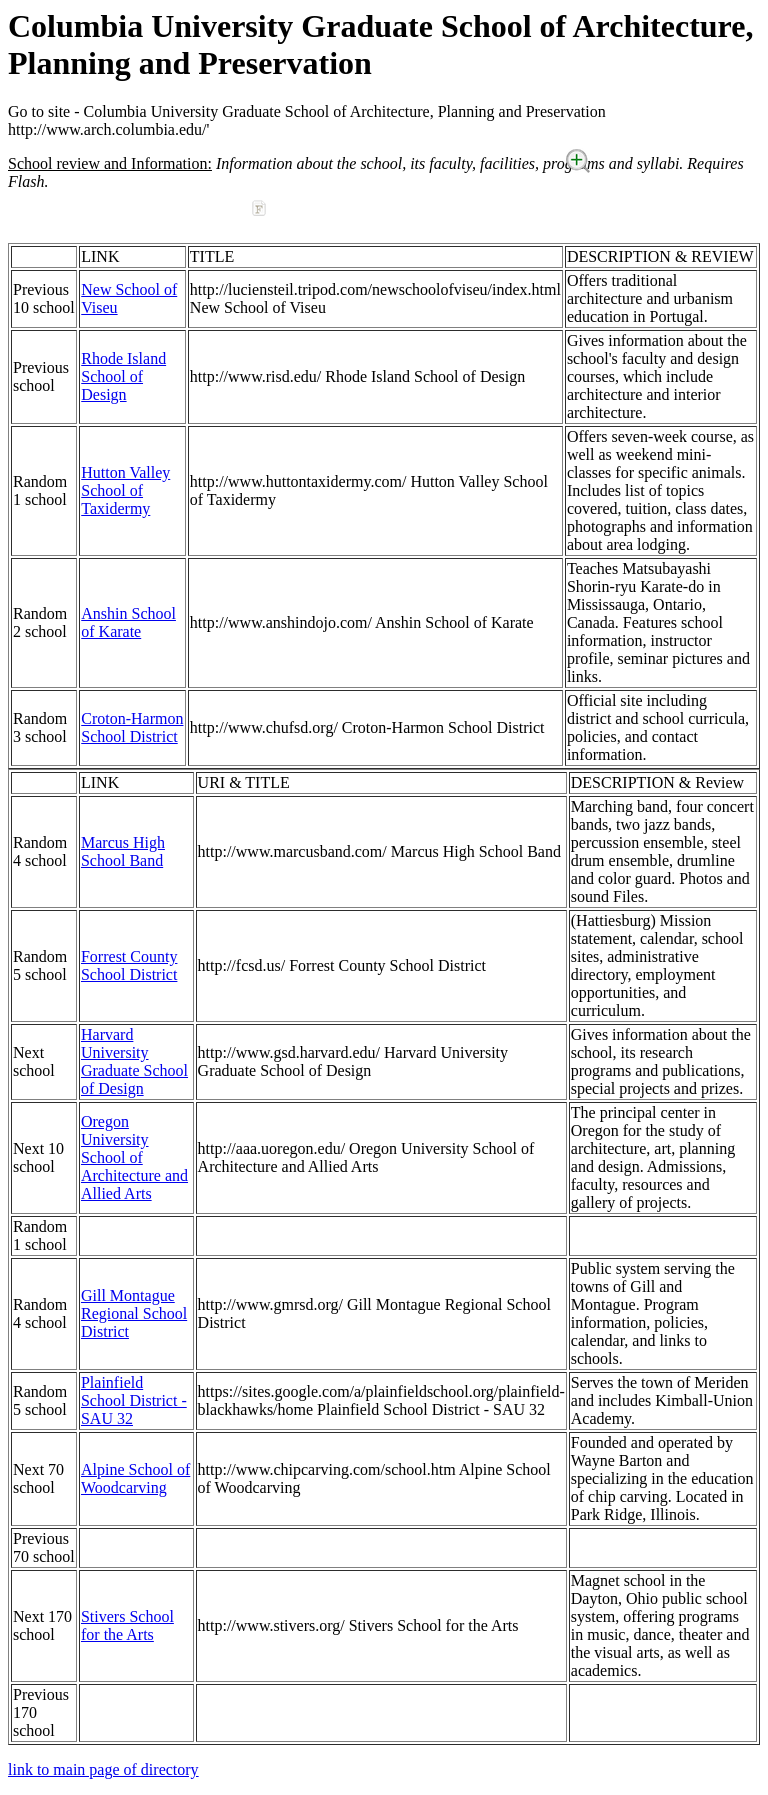 Image resolution: width=768 pixels, height=1795 pixels. I want to click on a fortran source code file, so click(259, 208).